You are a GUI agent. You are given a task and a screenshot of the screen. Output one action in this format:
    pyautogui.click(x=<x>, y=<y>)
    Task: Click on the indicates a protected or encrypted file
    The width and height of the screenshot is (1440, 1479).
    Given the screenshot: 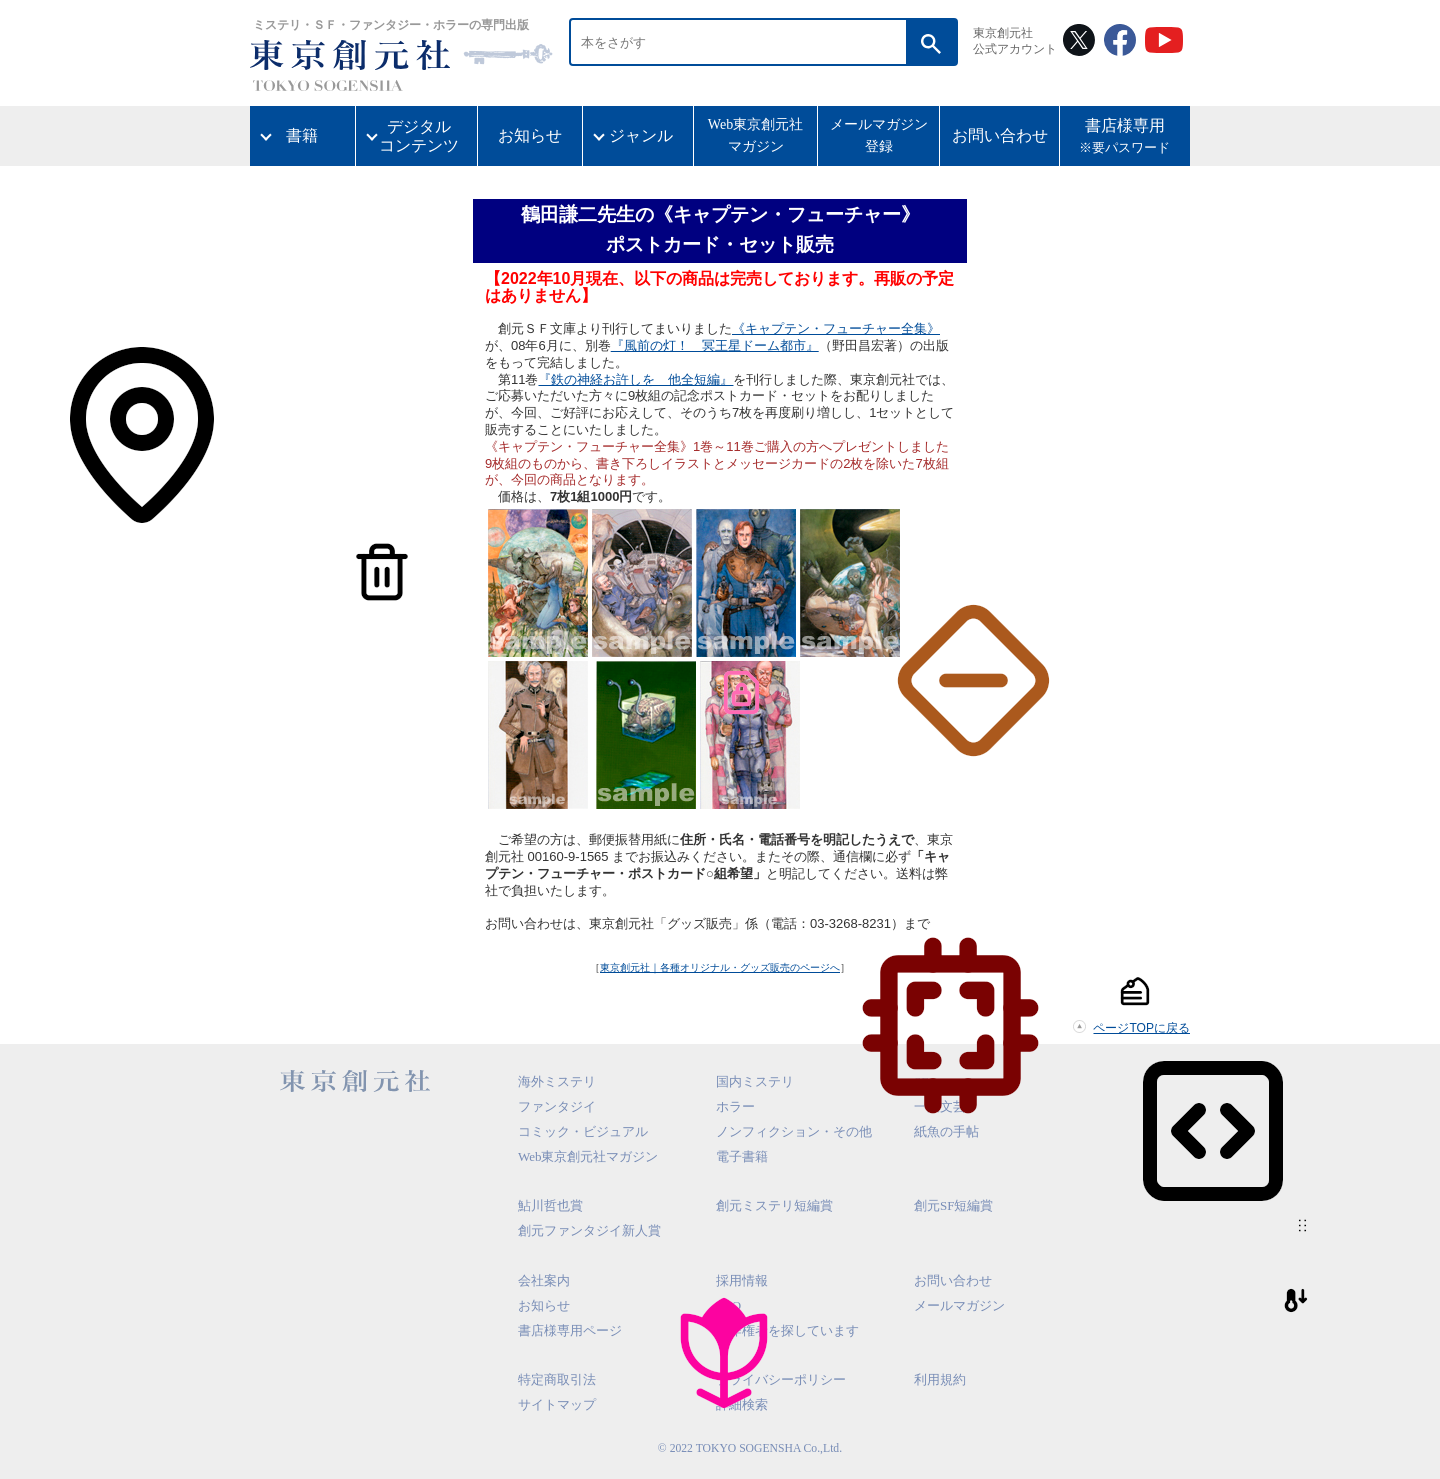 What is the action you would take?
    pyautogui.click(x=741, y=692)
    